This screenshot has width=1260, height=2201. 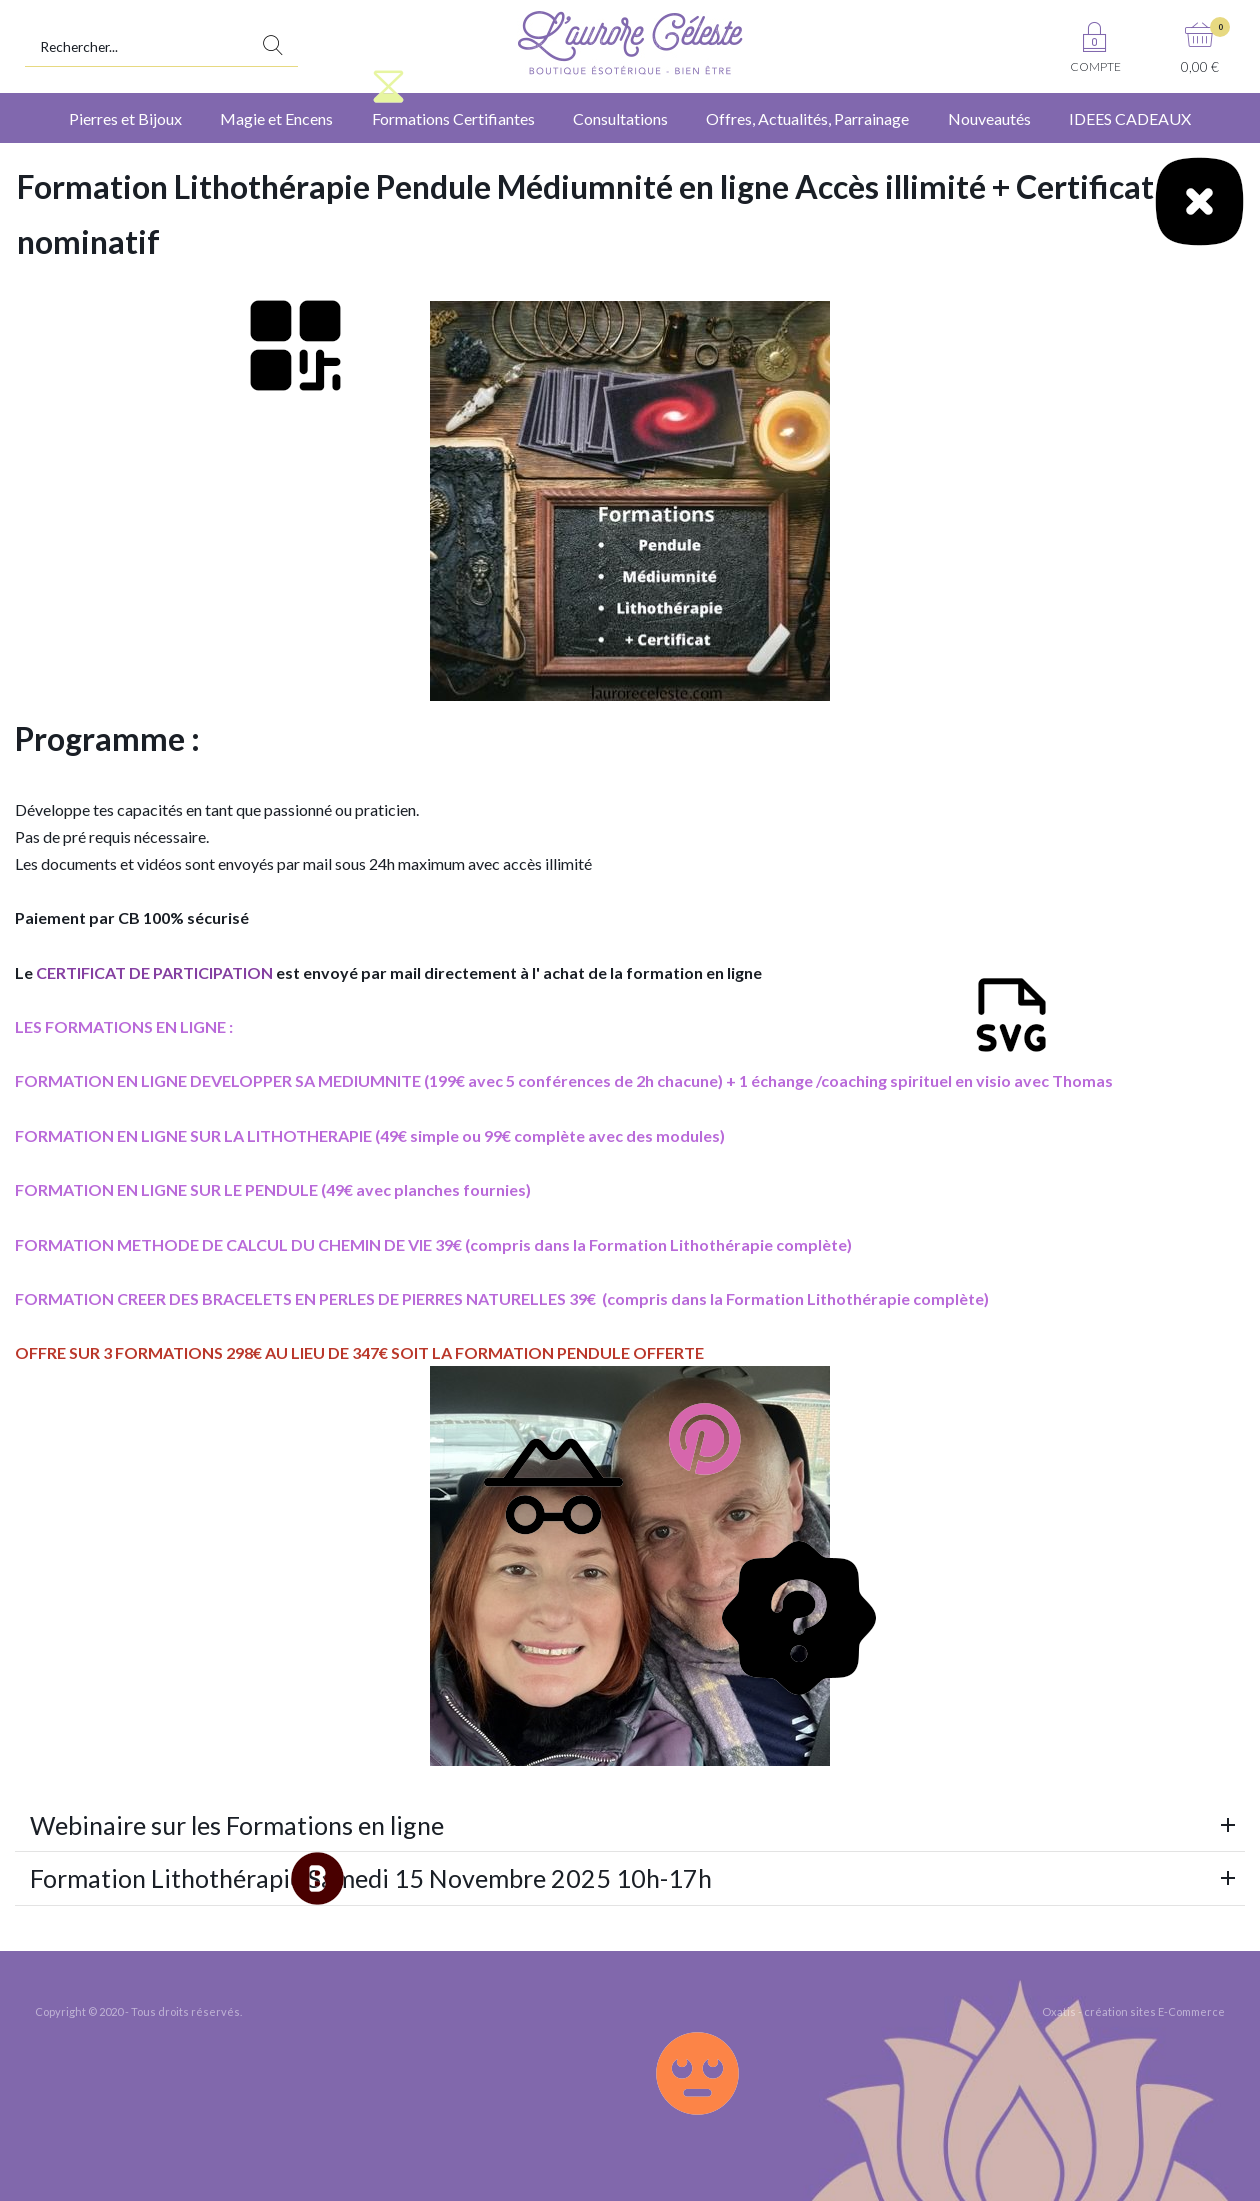 I want to click on open an SVG file, so click(x=1012, y=1018).